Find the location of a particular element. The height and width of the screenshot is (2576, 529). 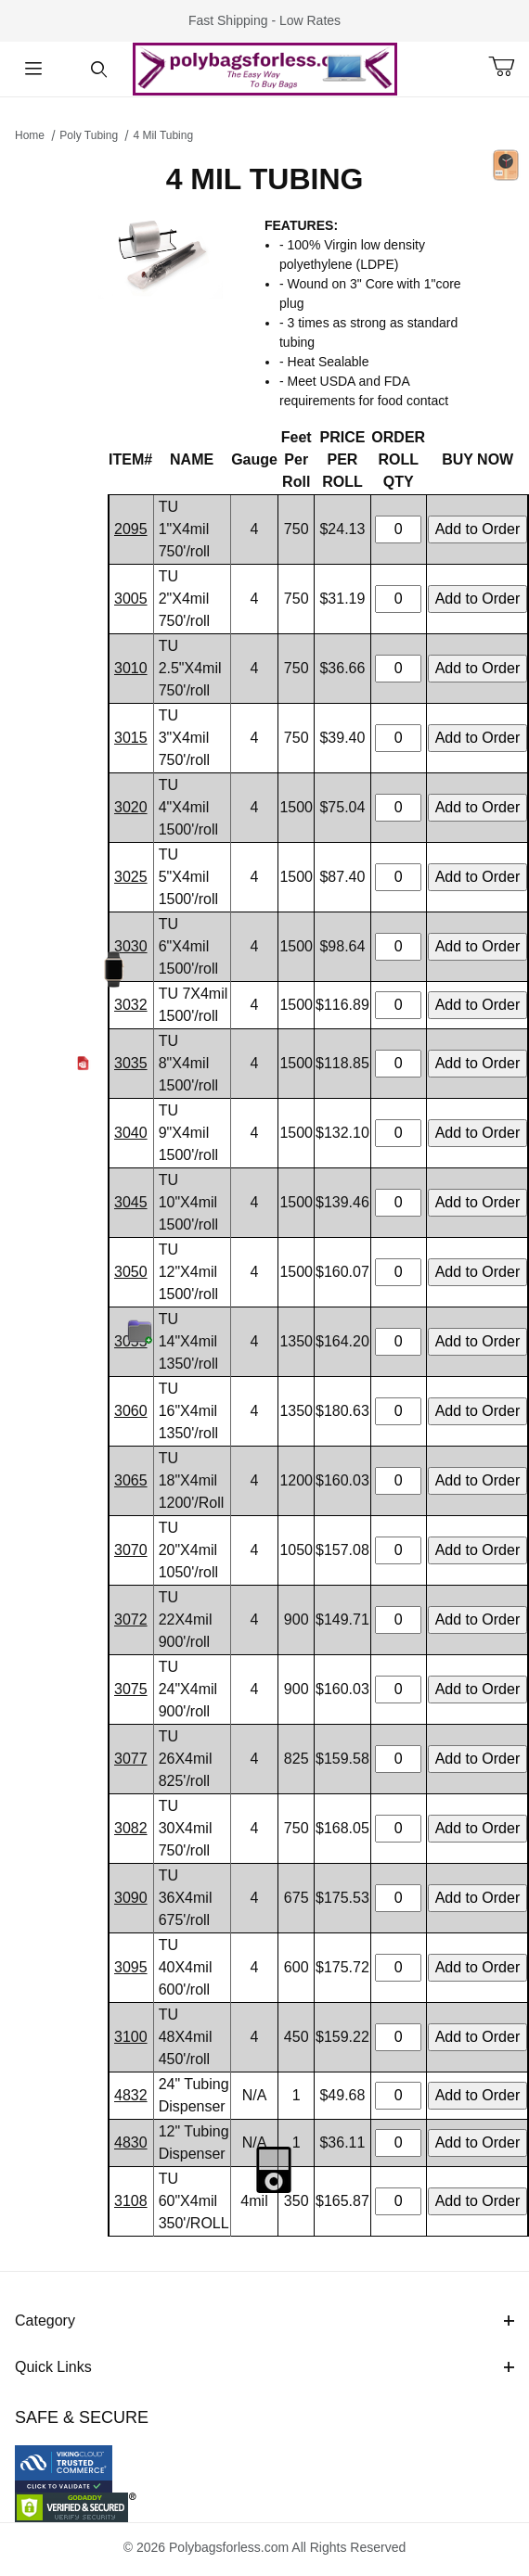

microsoft access database file is located at coordinates (83, 1063).